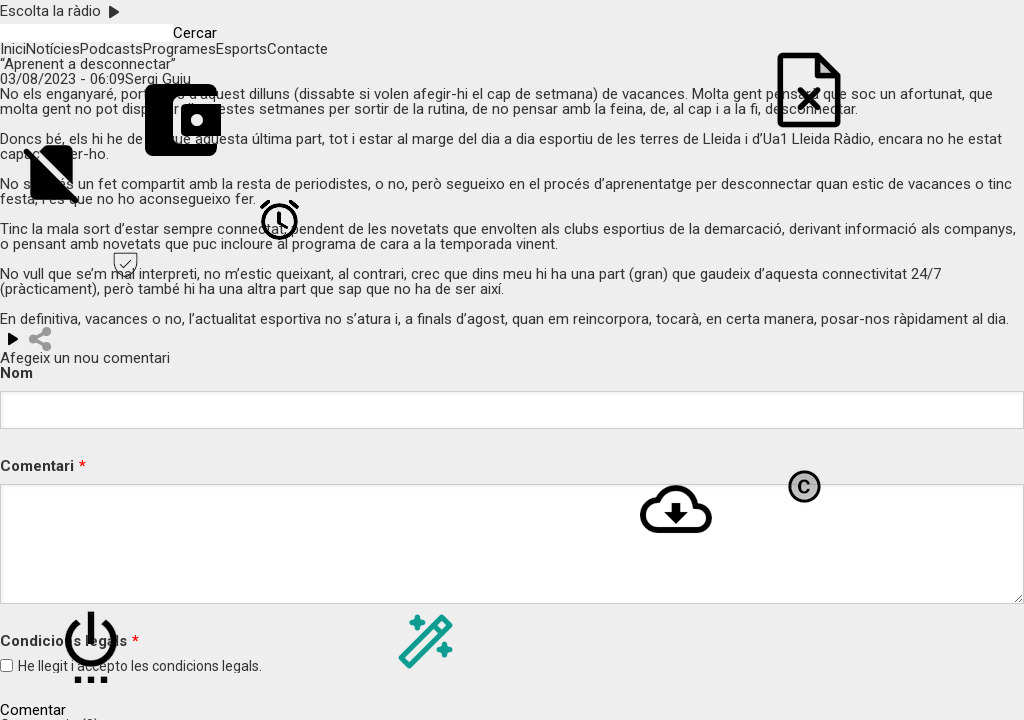 Image resolution: width=1024 pixels, height=720 pixels. What do you see at coordinates (51, 172) in the screenshot?
I see `no SIM card detected` at bounding box center [51, 172].